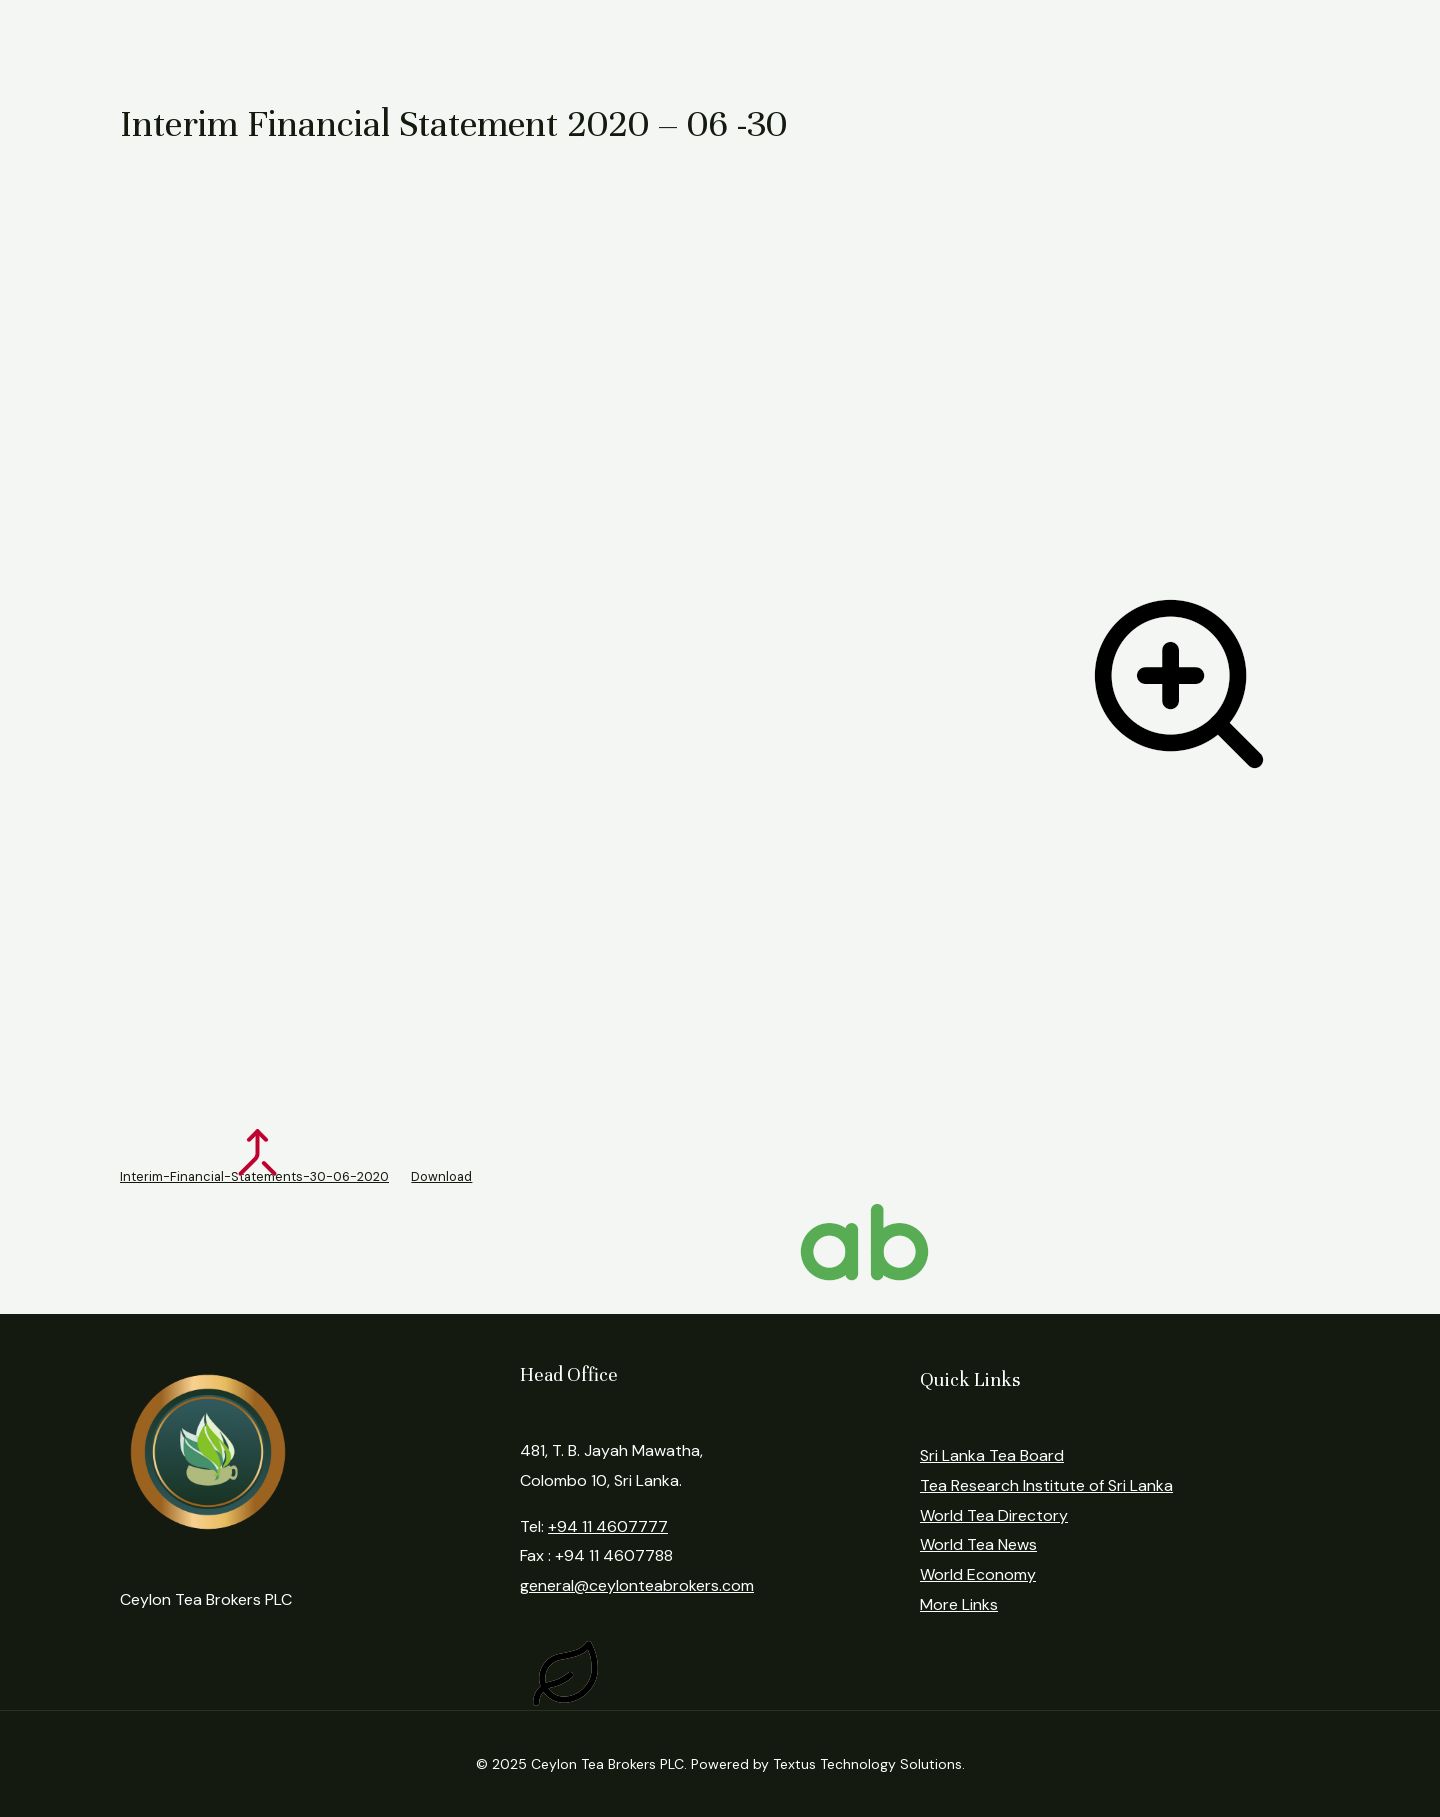  Describe the element at coordinates (1179, 684) in the screenshot. I see `zoom in on content or image` at that location.